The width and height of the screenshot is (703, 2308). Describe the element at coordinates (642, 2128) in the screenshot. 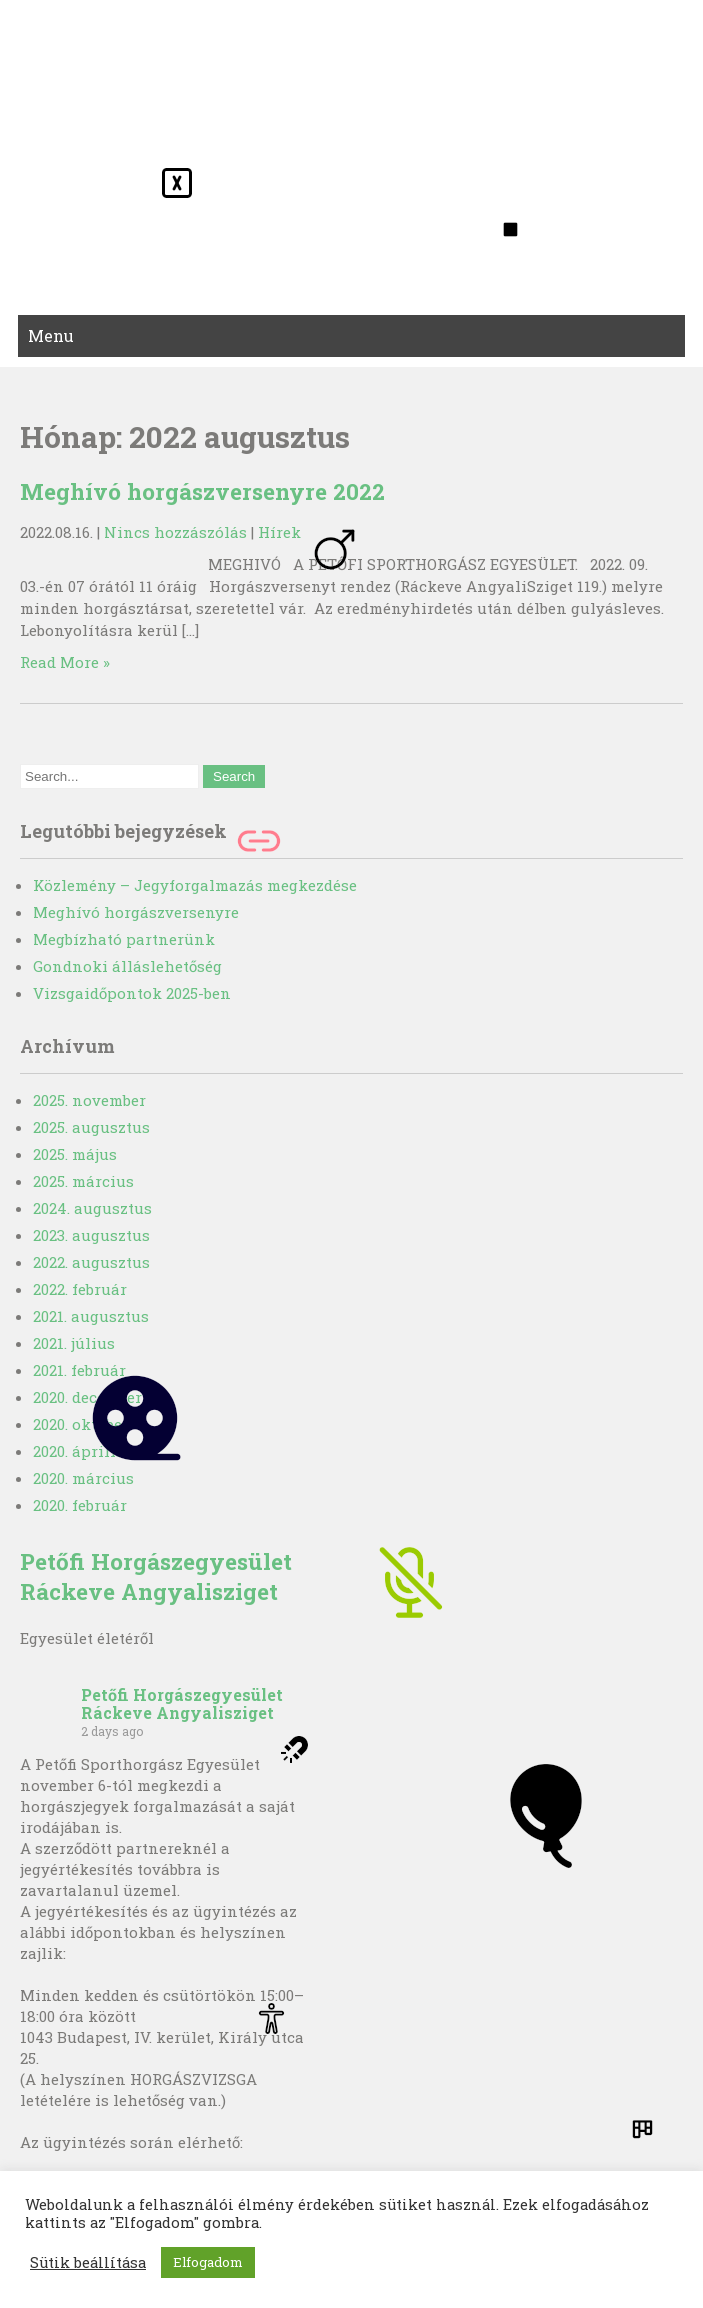

I see `open kanban board view` at that location.